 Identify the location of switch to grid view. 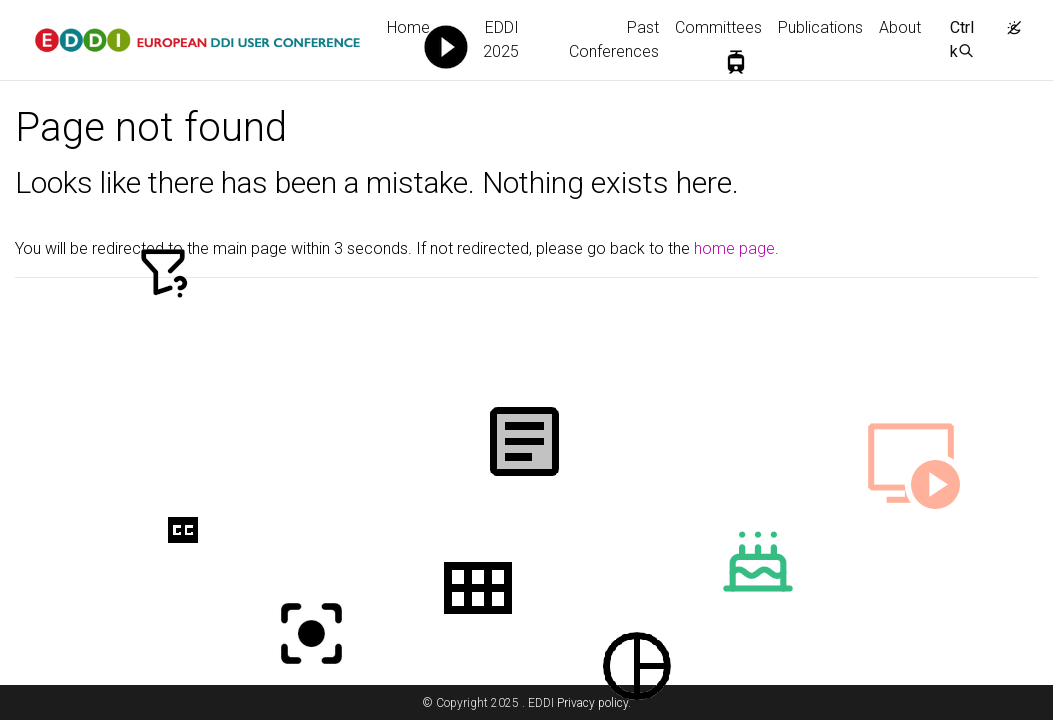
(476, 590).